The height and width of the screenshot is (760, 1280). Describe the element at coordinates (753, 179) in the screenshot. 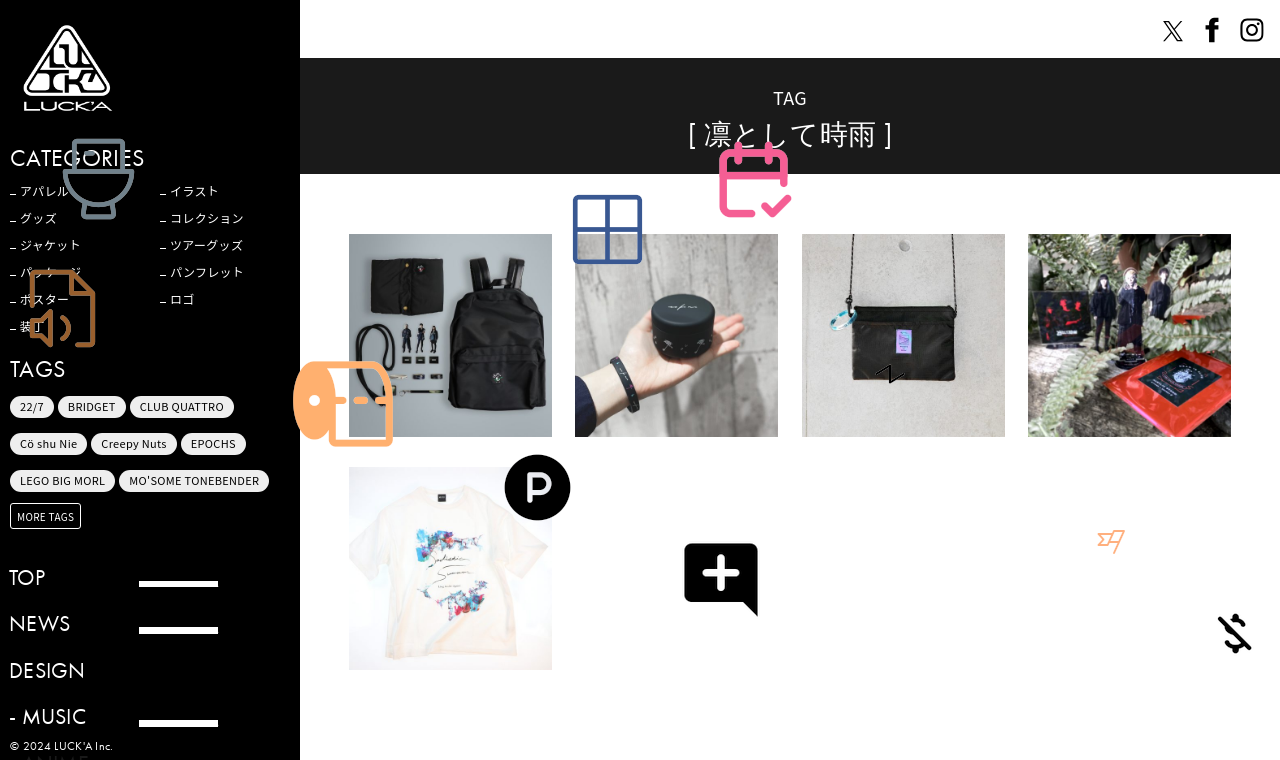

I see `confirm or complete a scheduled event` at that location.